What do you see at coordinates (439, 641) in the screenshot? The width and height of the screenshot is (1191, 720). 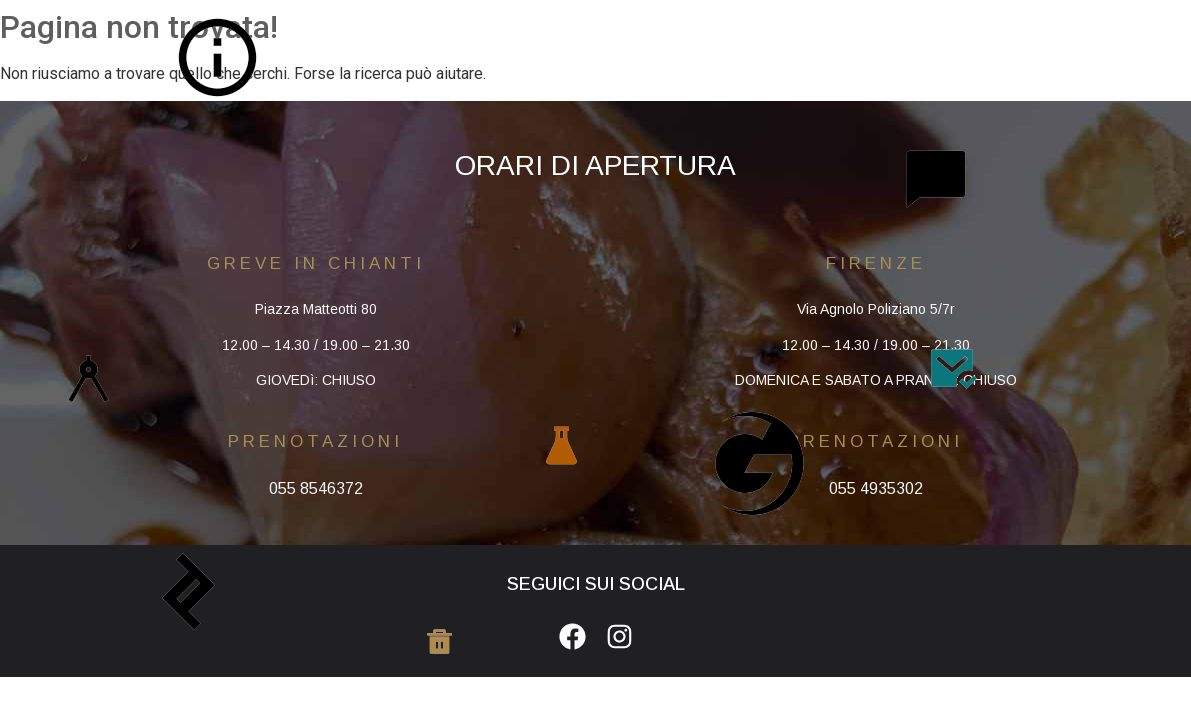 I see `delete selected item` at bounding box center [439, 641].